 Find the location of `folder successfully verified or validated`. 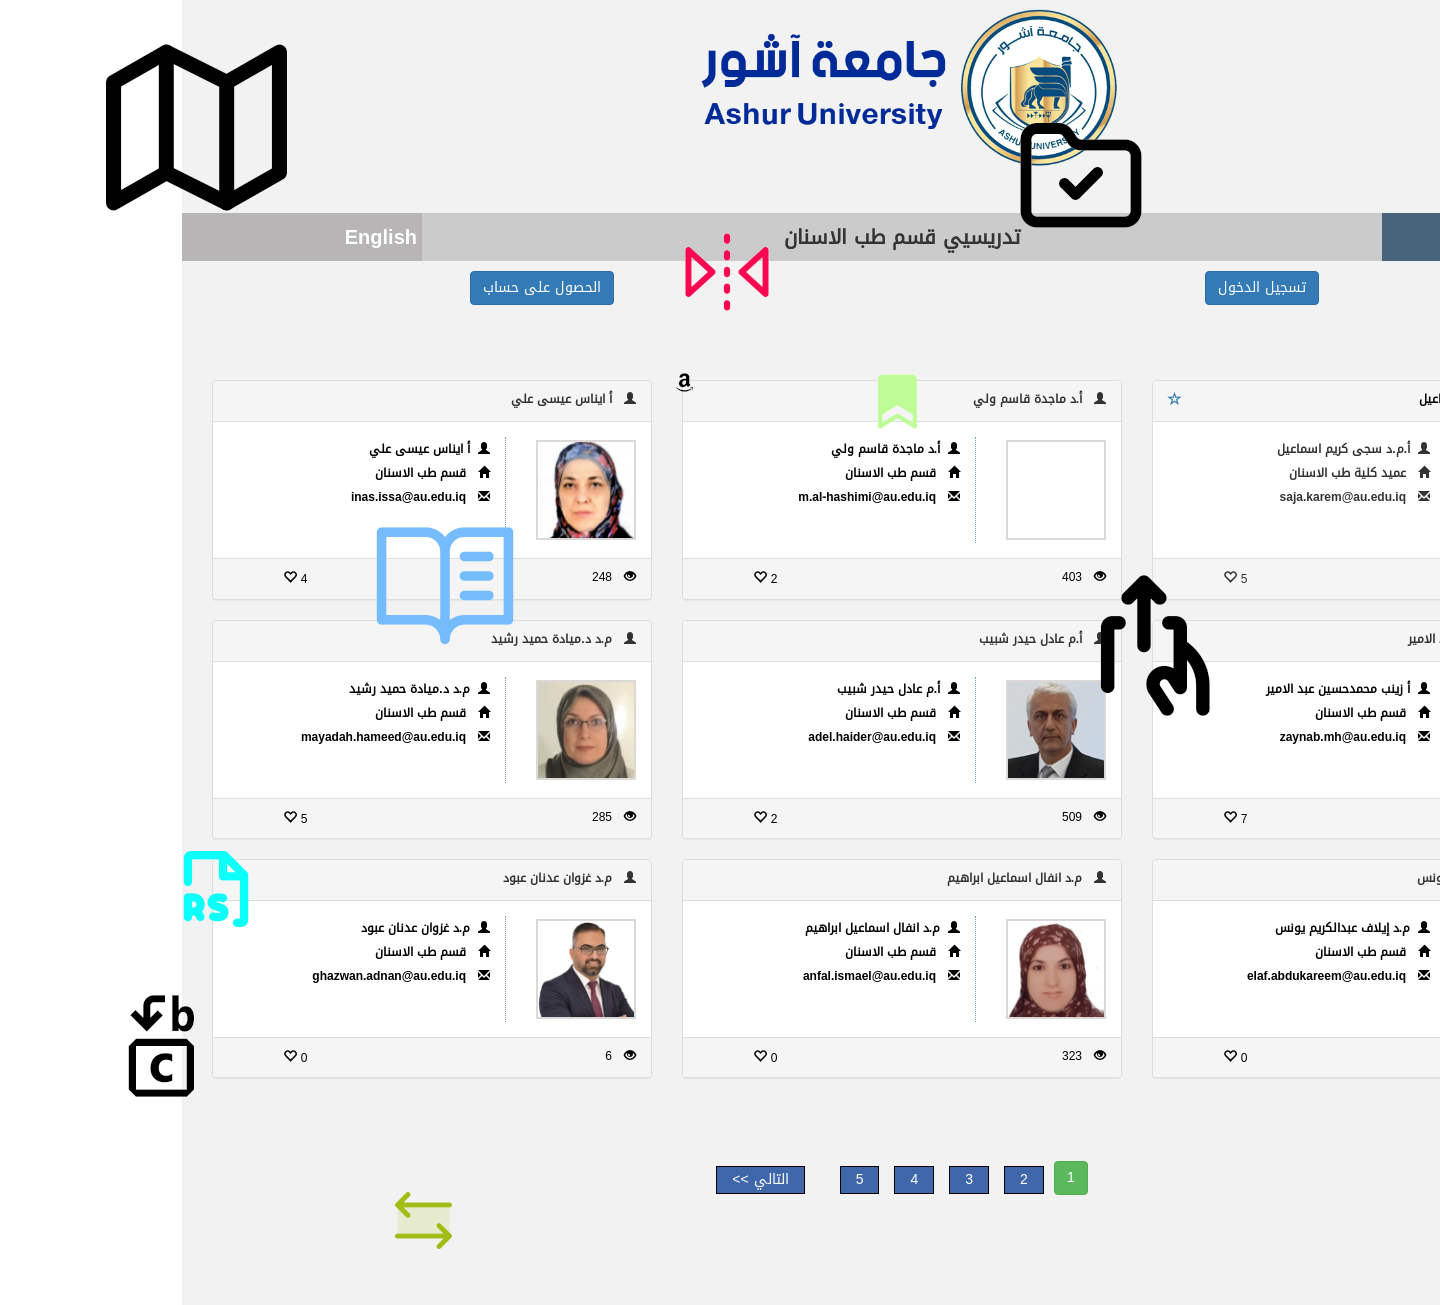

folder successfully verified or validated is located at coordinates (1081, 178).